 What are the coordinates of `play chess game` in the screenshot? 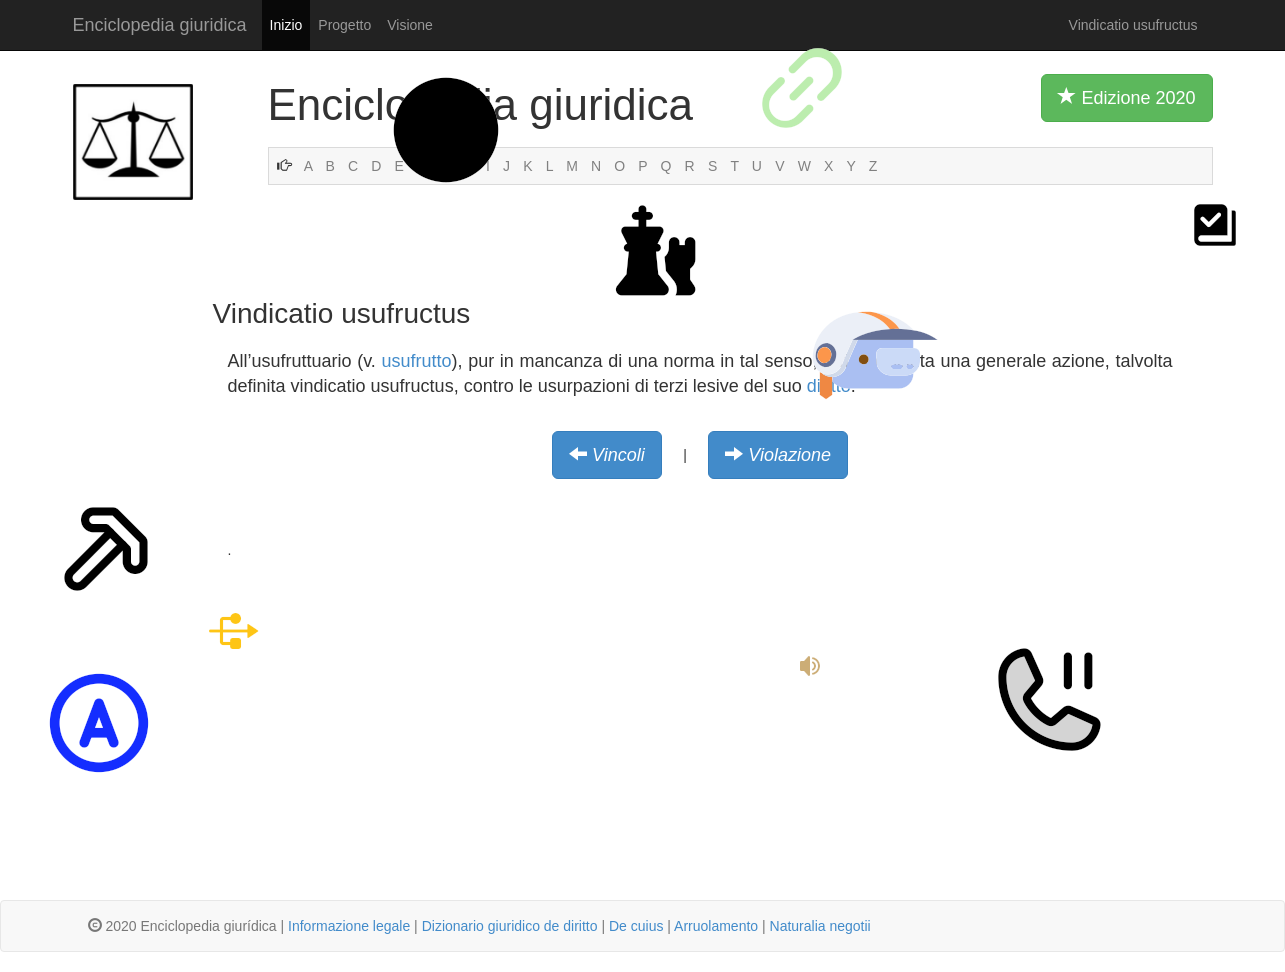 It's located at (653, 253).